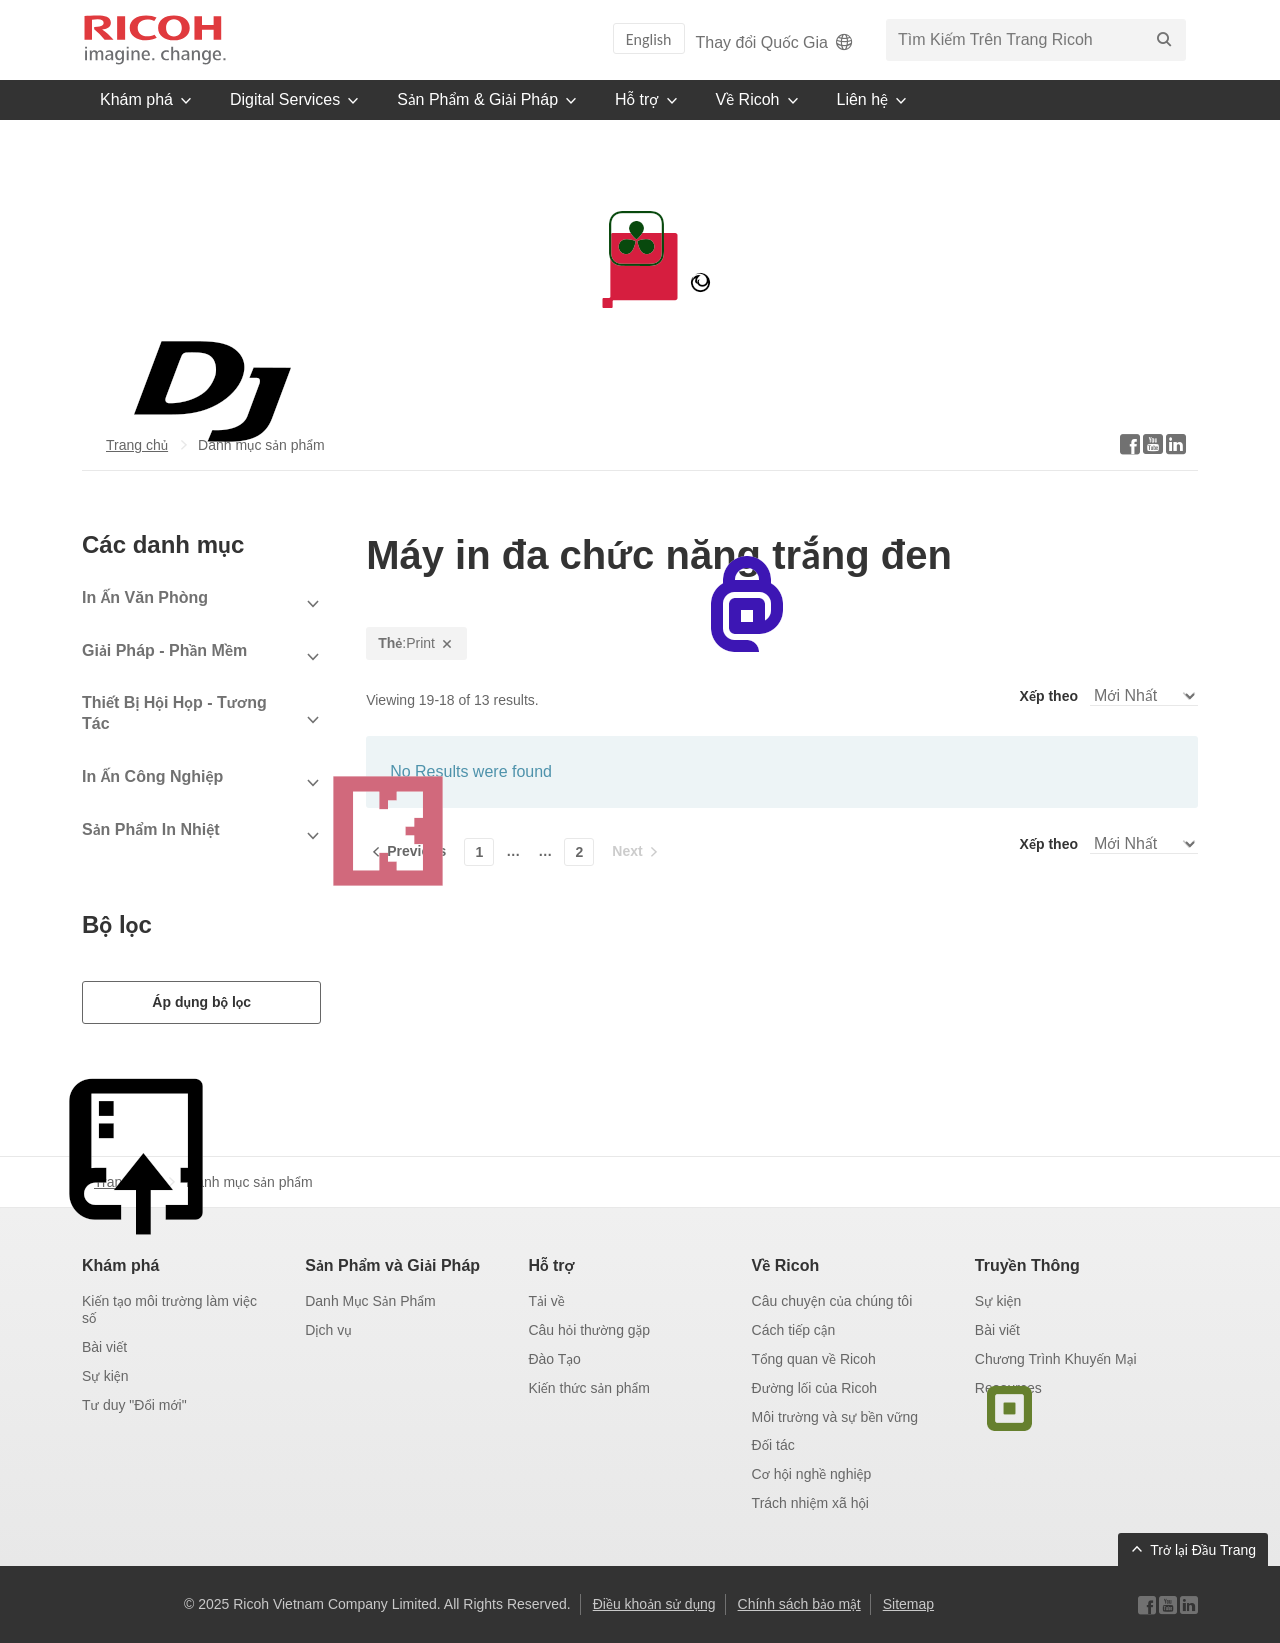  What do you see at coordinates (700, 282) in the screenshot?
I see `open Firefox browser` at bounding box center [700, 282].